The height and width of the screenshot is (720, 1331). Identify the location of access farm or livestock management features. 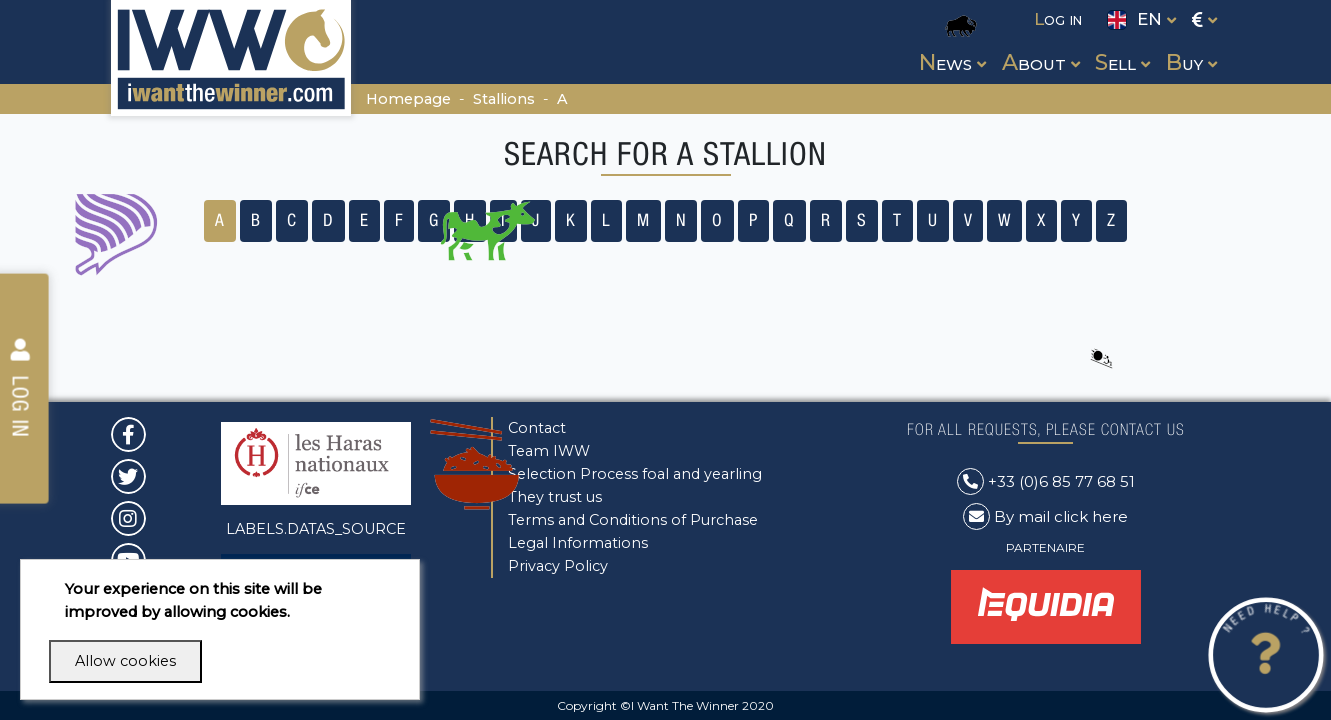
(488, 231).